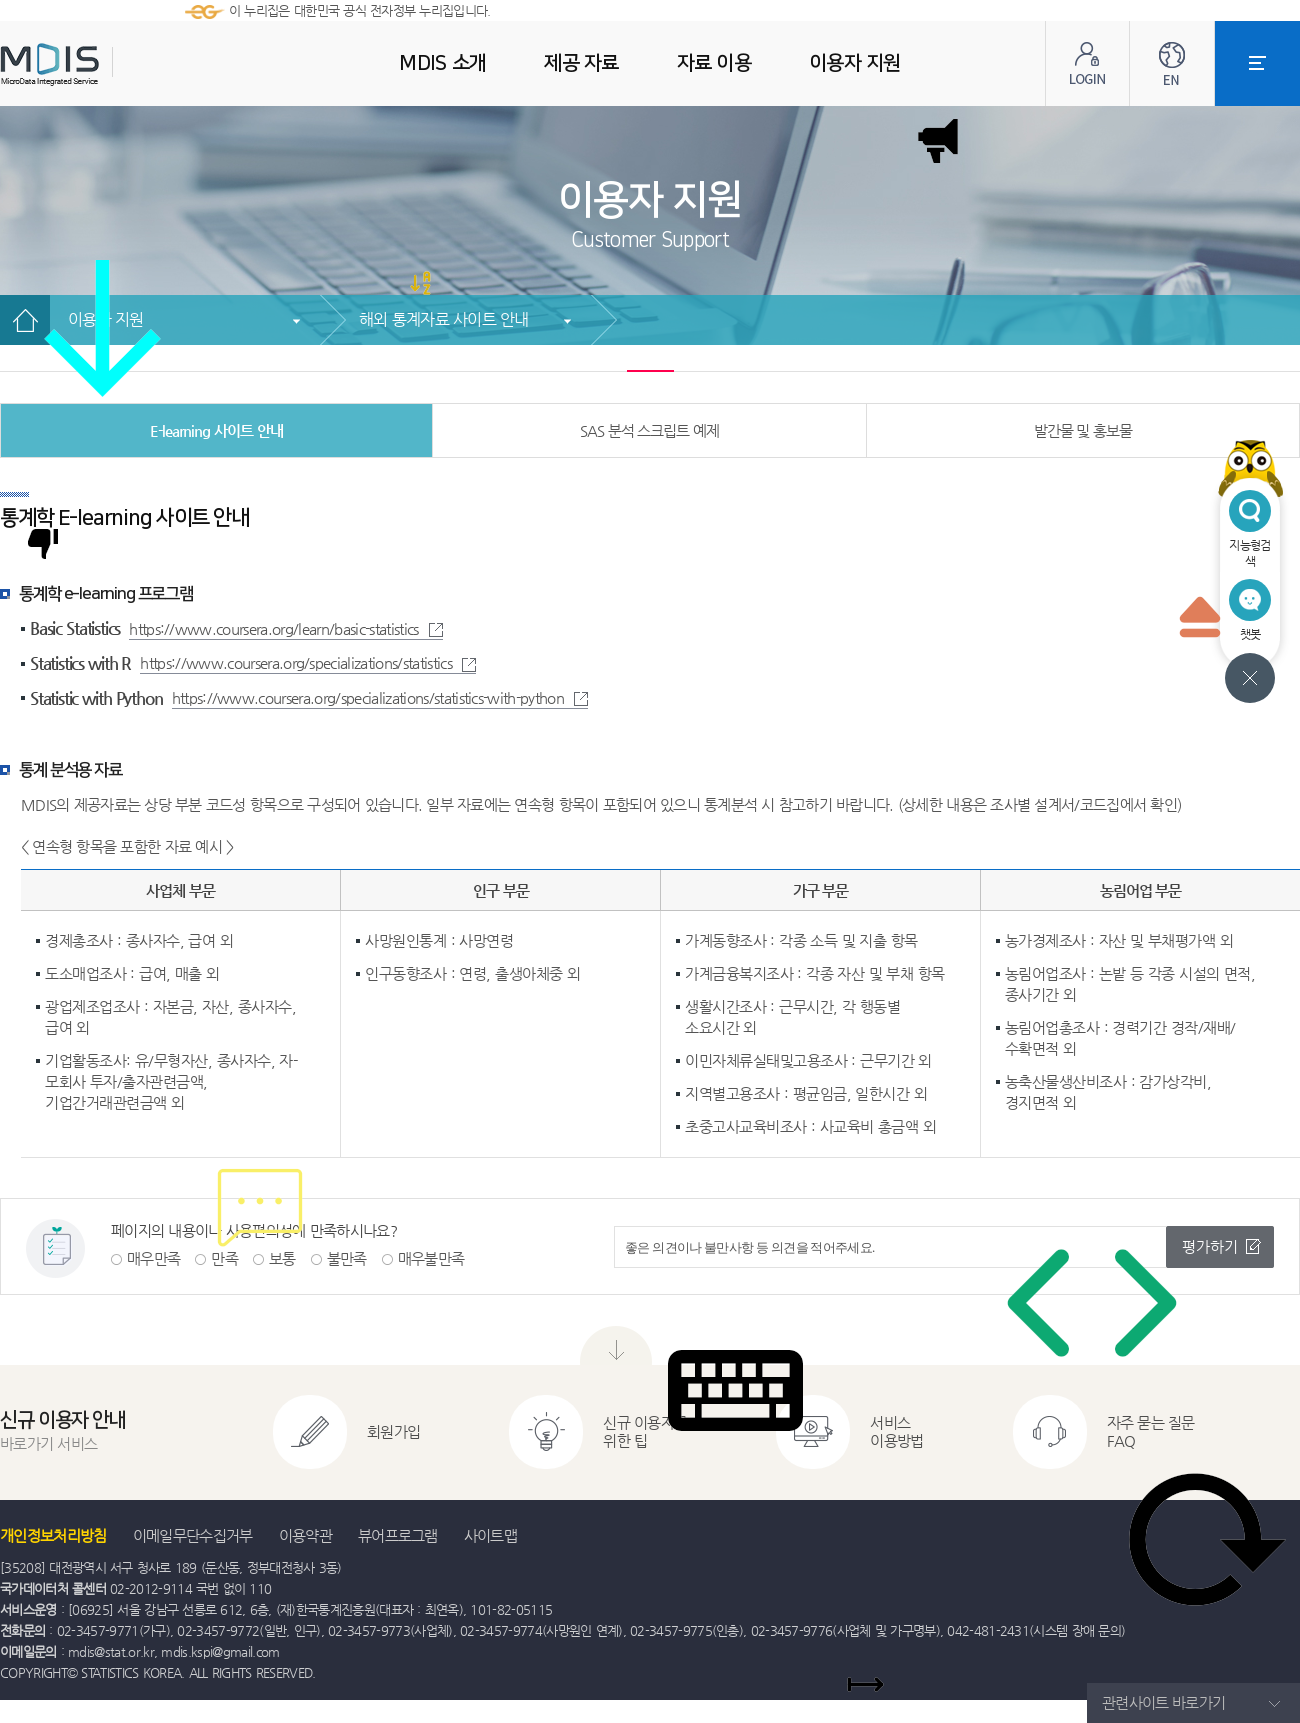 The width and height of the screenshot is (1300, 1723). I want to click on scroll down or view more content, so click(102, 328).